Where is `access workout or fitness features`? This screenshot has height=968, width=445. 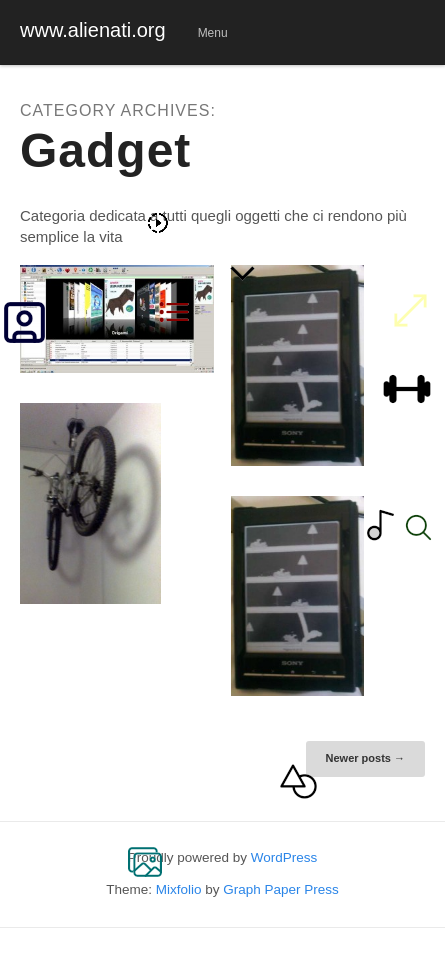 access workout or fitness features is located at coordinates (407, 389).